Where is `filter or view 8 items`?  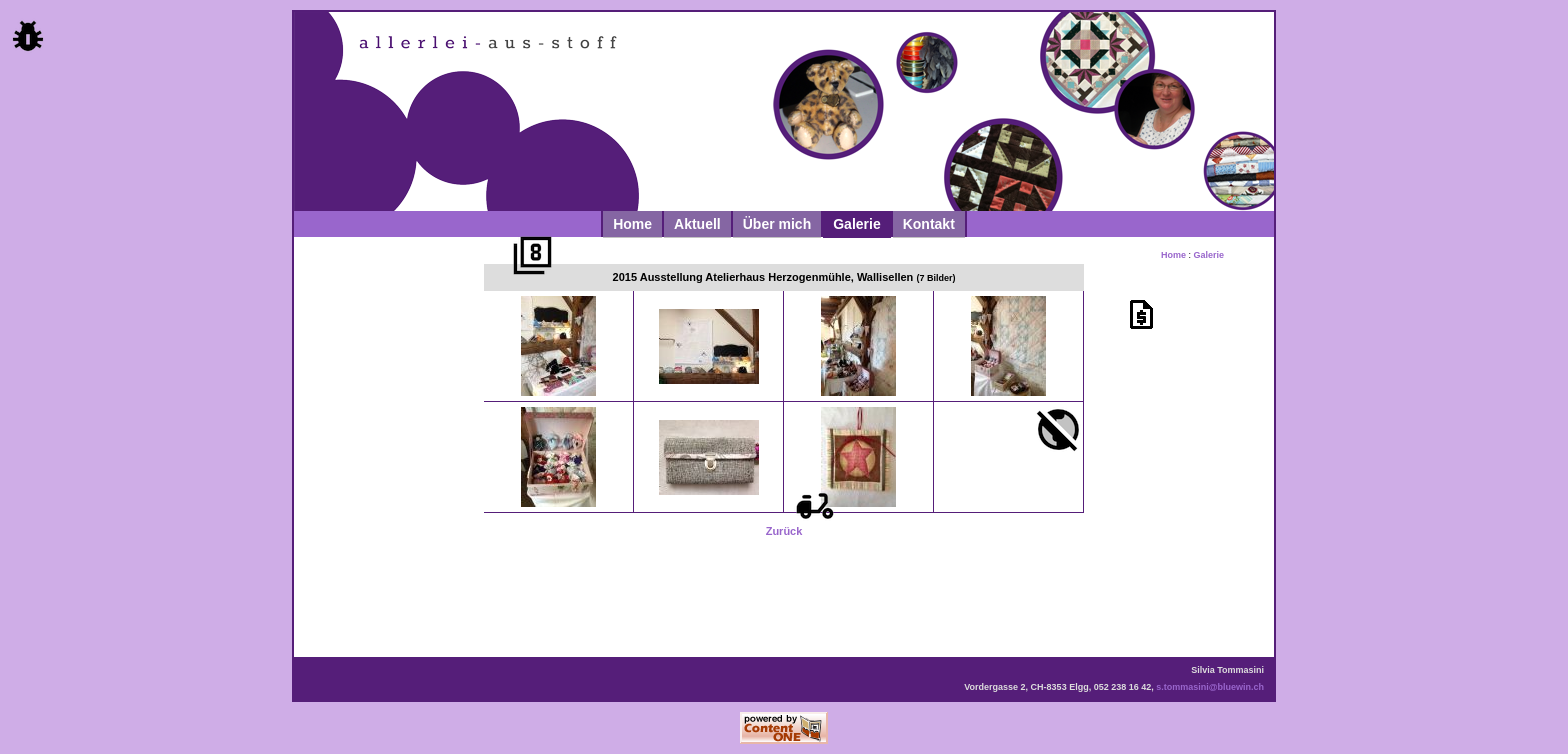
filter or view 8 items is located at coordinates (532, 255).